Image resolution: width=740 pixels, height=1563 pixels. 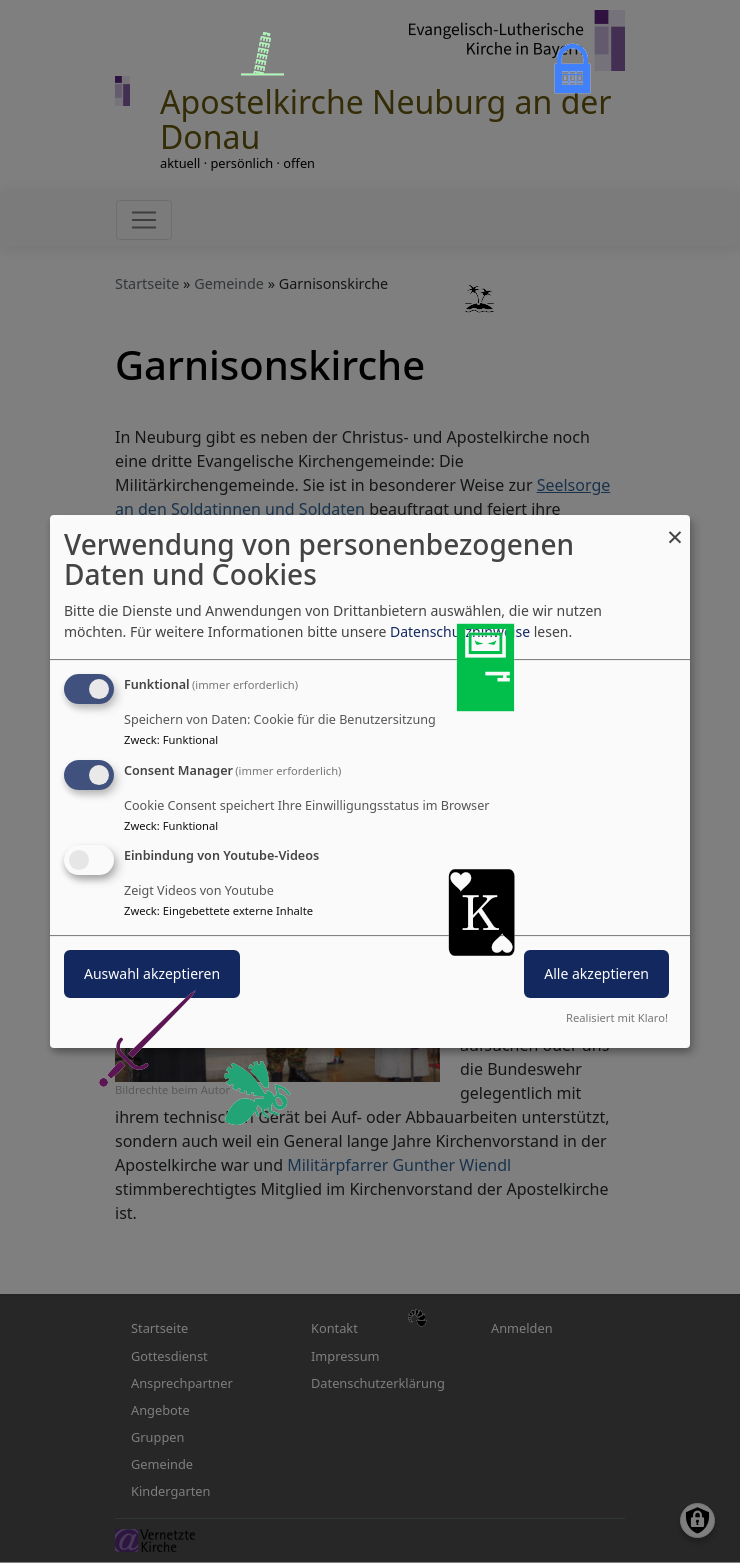 What do you see at coordinates (262, 53) in the screenshot?
I see `view Italian landmarks or attractions` at bounding box center [262, 53].